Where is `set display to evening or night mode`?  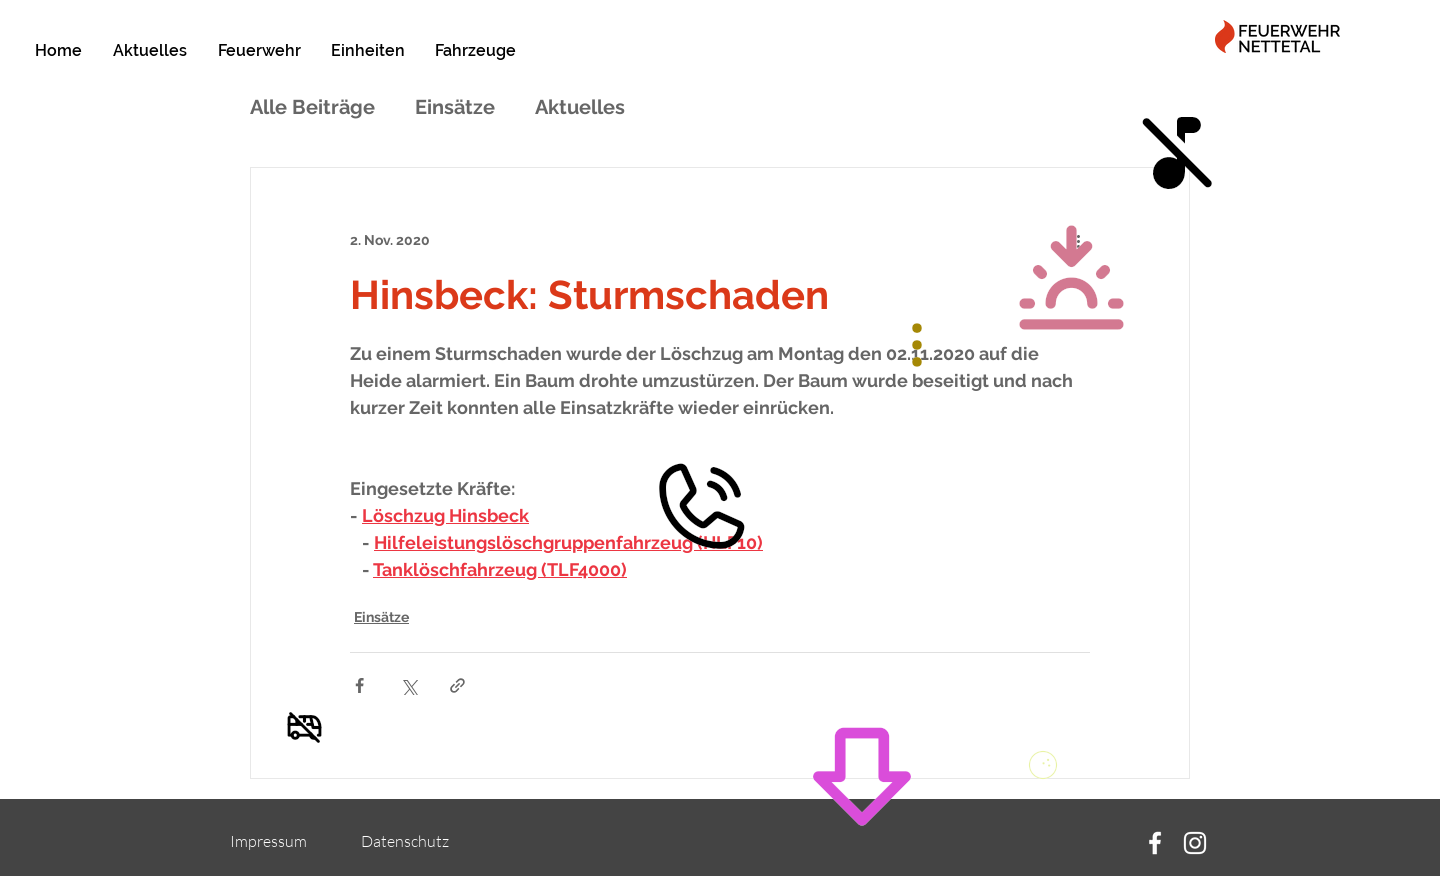
set display to evening or night mode is located at coordinates (1071, 277).